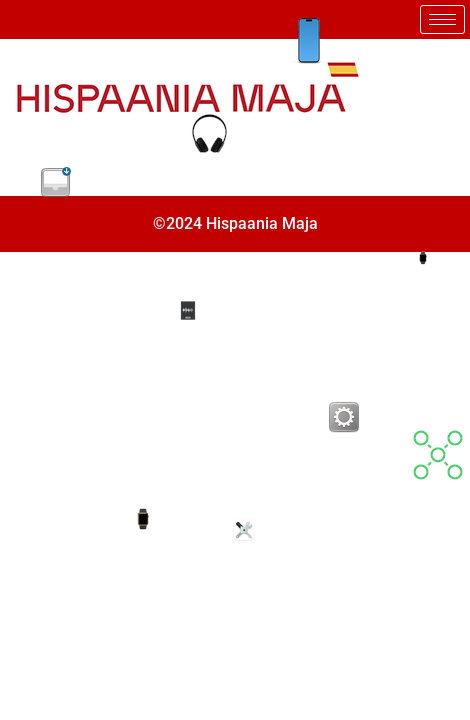 Image resolution: width=470 pixels, height=720 pixels. What do you see at coordinates (344, 417) in the screenshot?
I see `executable application file` at bounding box center [344, 417].